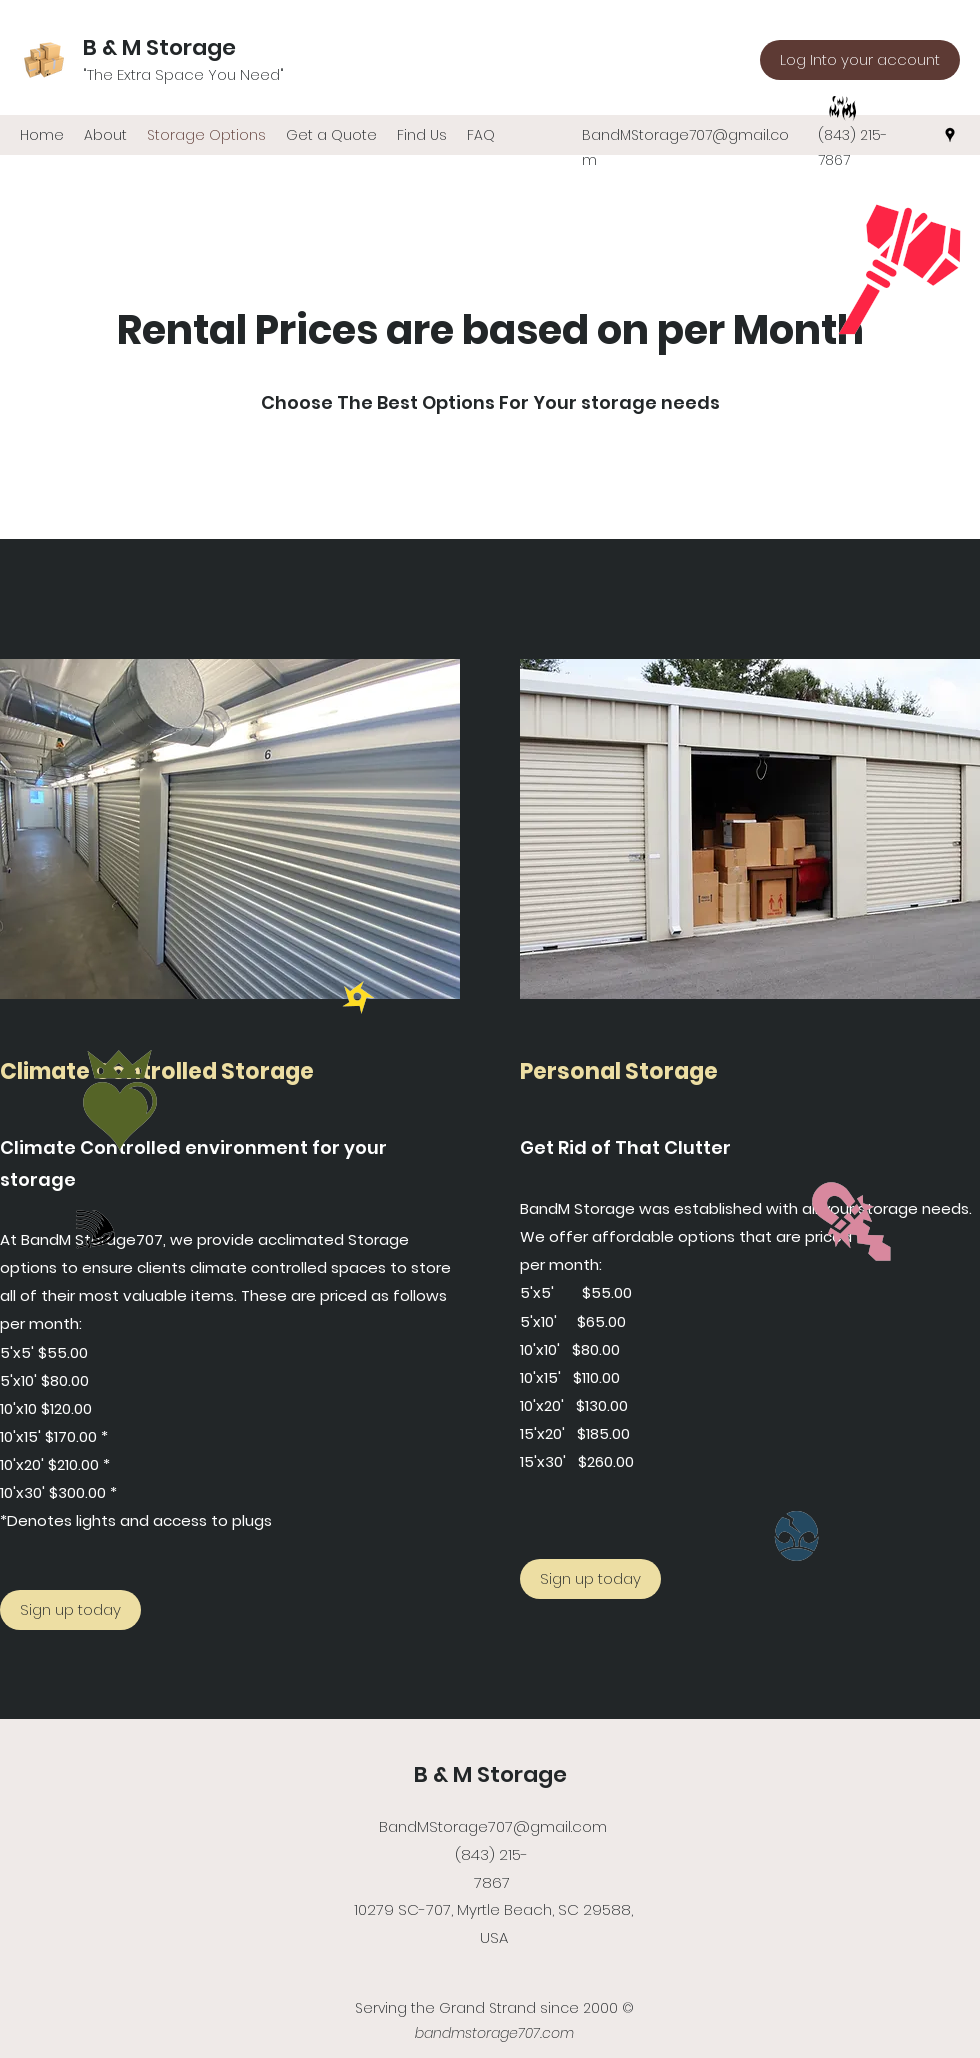 The image size is (980, 2058). I want to click on stone age or primitive tool category in a crafting game, so click(901, 268).